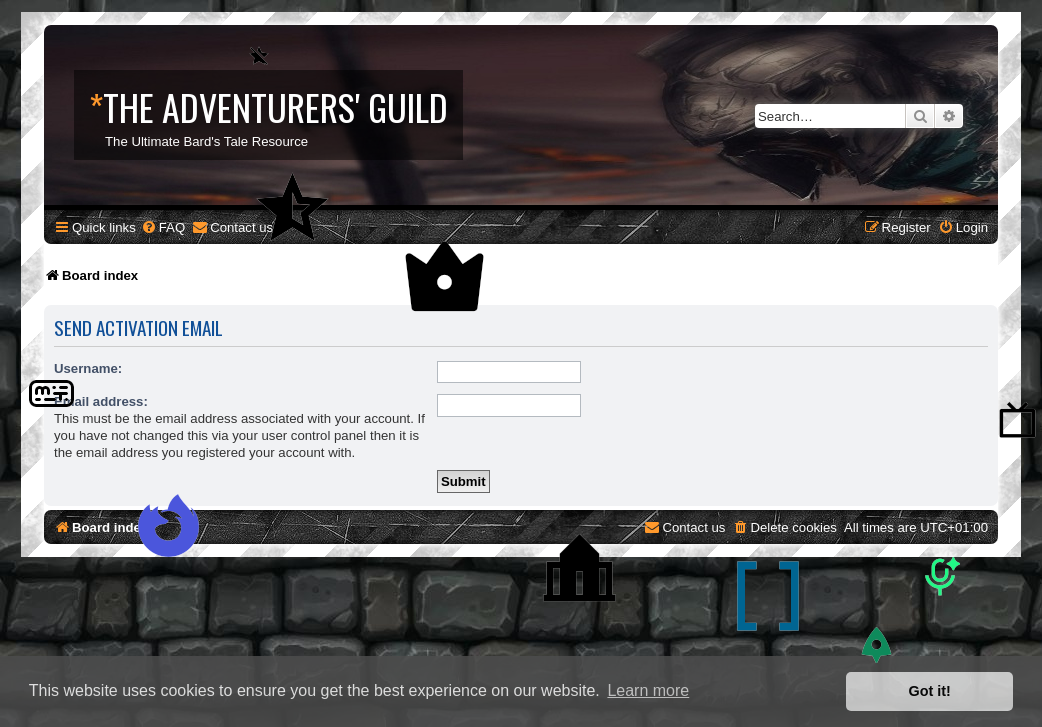 The width and height of the screenshot is (1042, 727). Describe the element at coordinates (168, 526) in the screenshot. I see `open Firefox browser` at that location.